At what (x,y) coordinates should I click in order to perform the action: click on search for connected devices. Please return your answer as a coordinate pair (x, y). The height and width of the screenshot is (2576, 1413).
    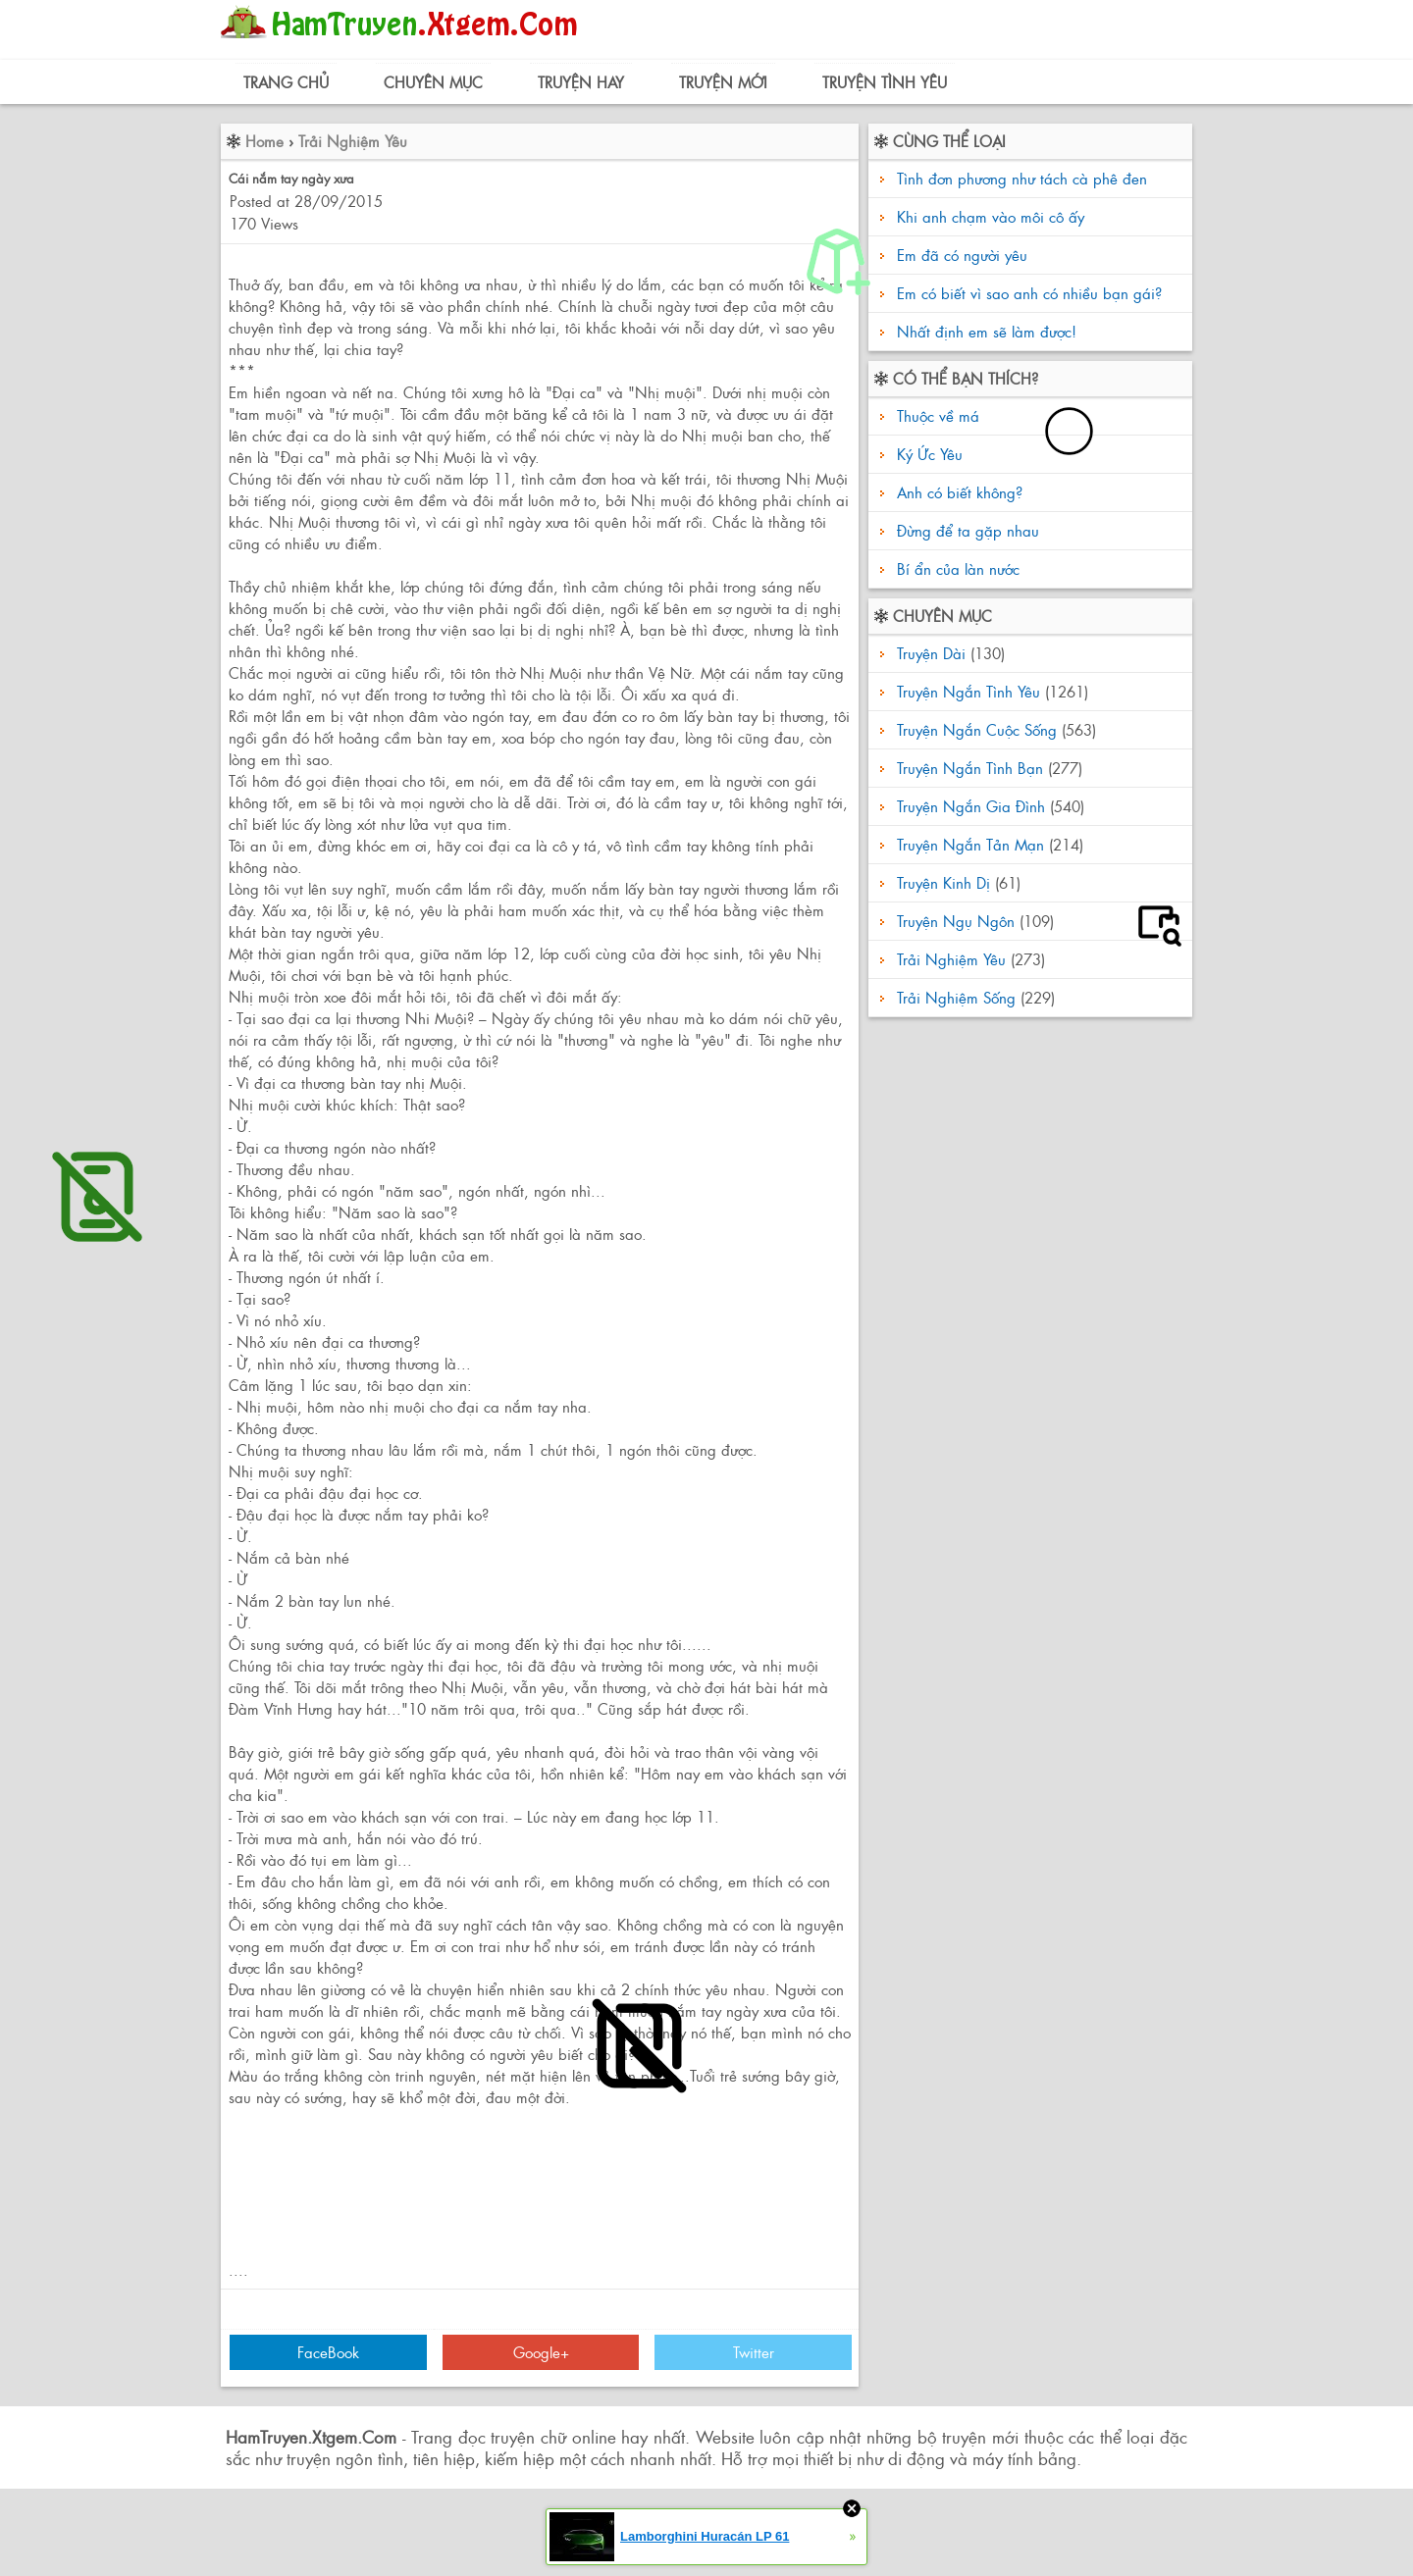
    Looking at the image, I should click on (1159, 924).